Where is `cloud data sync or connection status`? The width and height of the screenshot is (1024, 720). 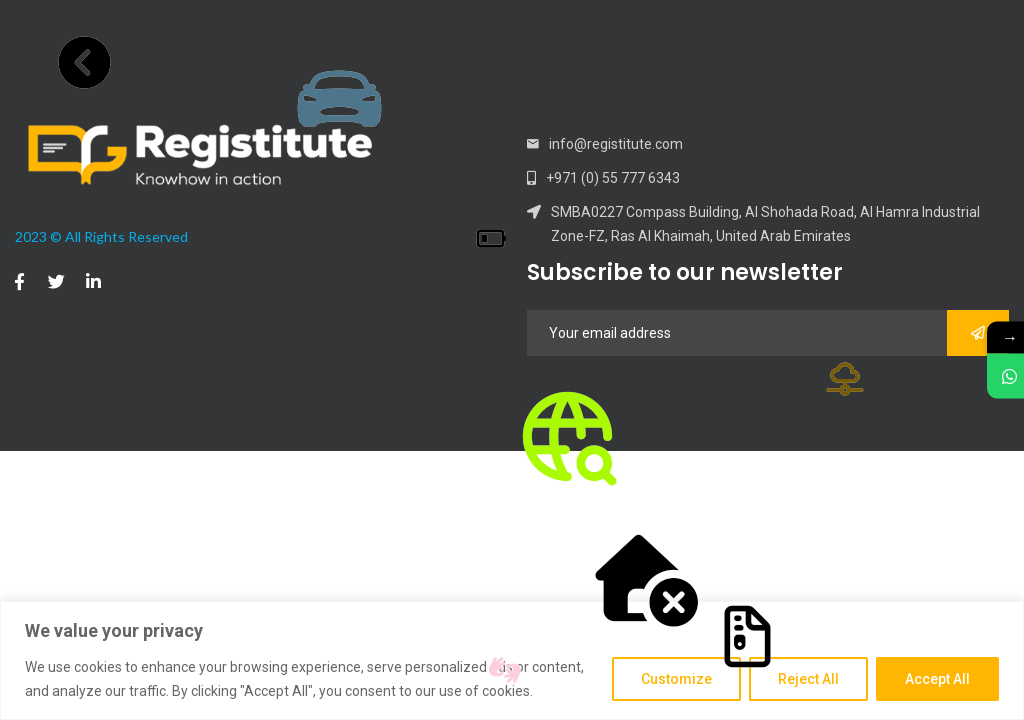
cloud data sync or connection status is located at coordinates (845, 379).